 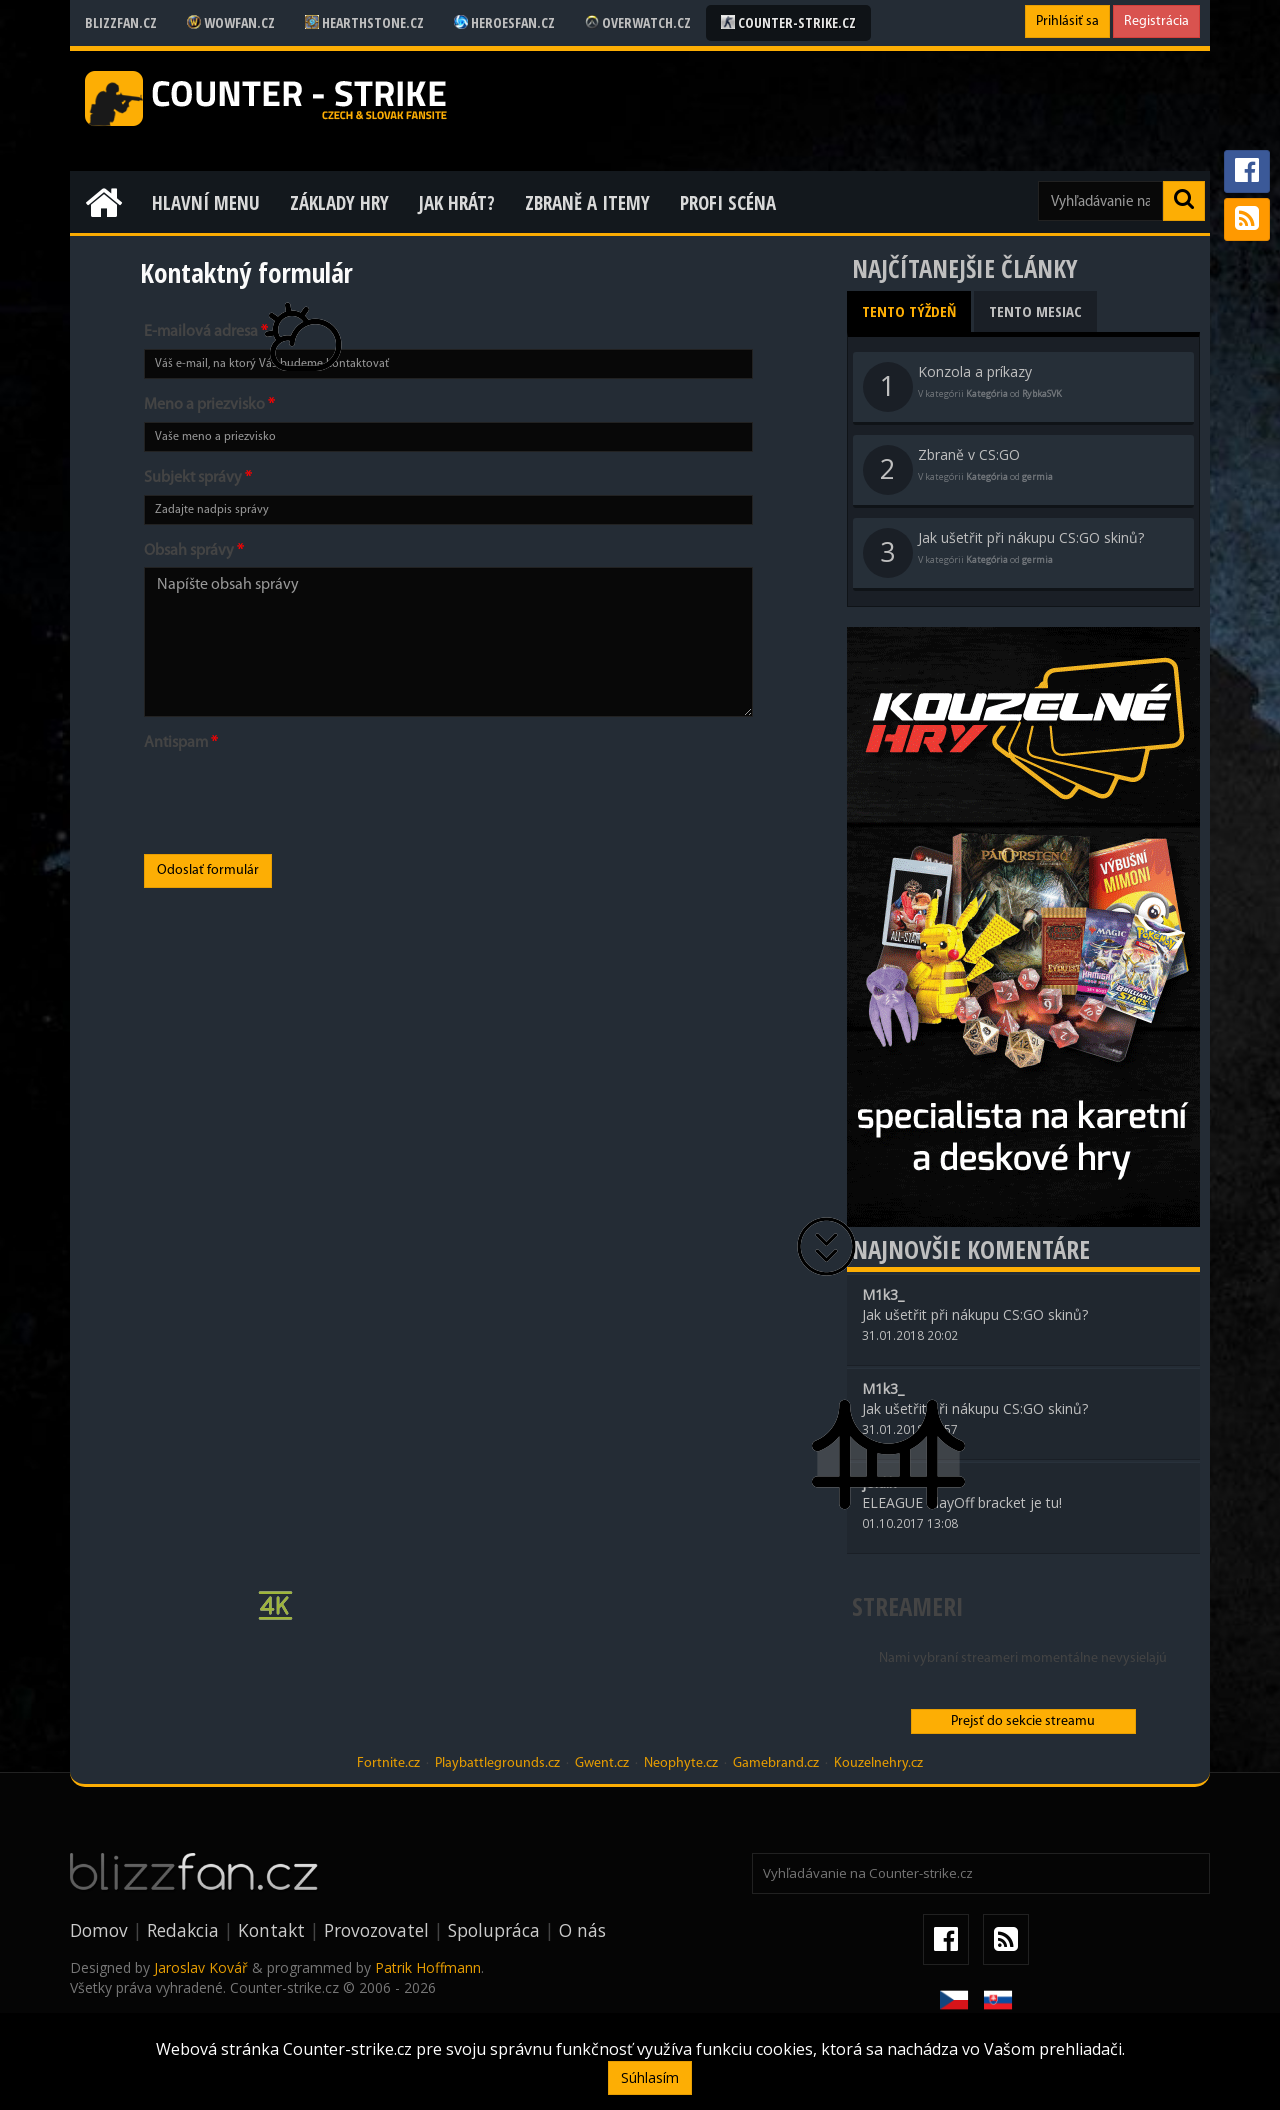 What do you see at coordinates (1001, 971) in the screenshot?
I see `bluetooth is disabled or unavailable` at bounding box center [1001, 971].